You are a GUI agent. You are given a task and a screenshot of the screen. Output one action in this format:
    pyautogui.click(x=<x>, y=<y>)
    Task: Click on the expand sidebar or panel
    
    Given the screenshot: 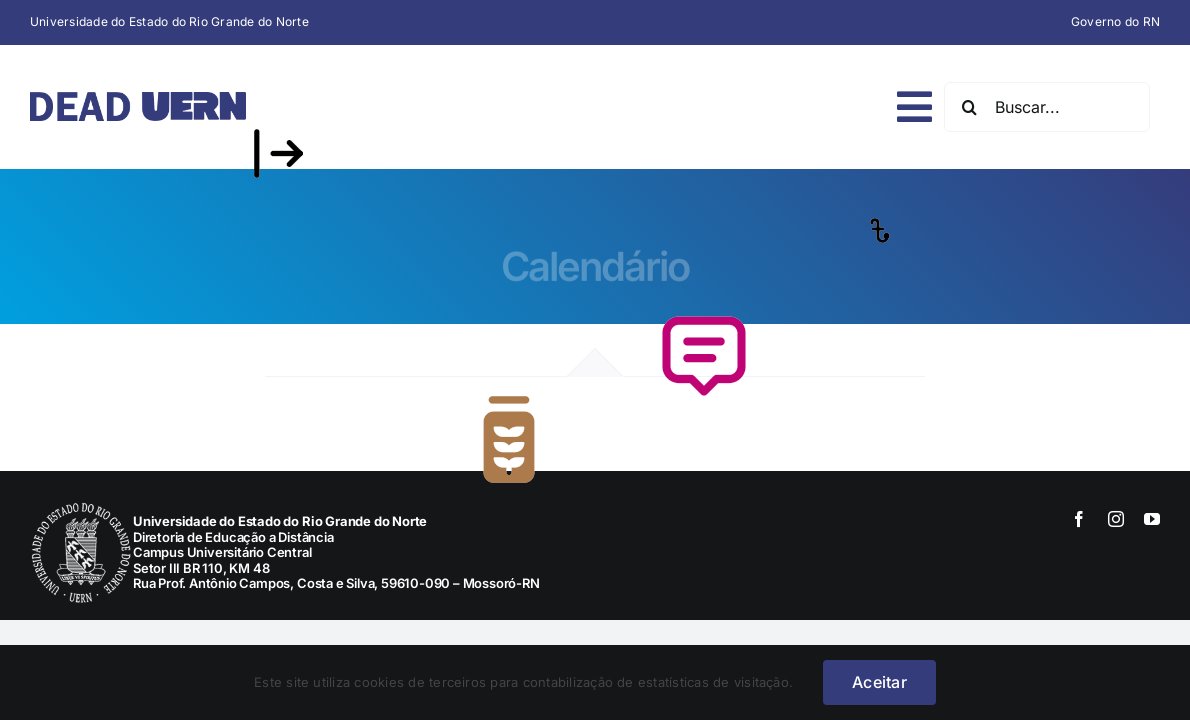 What is the action you would take?
    pyautogui.click(x=278, y=153)
    